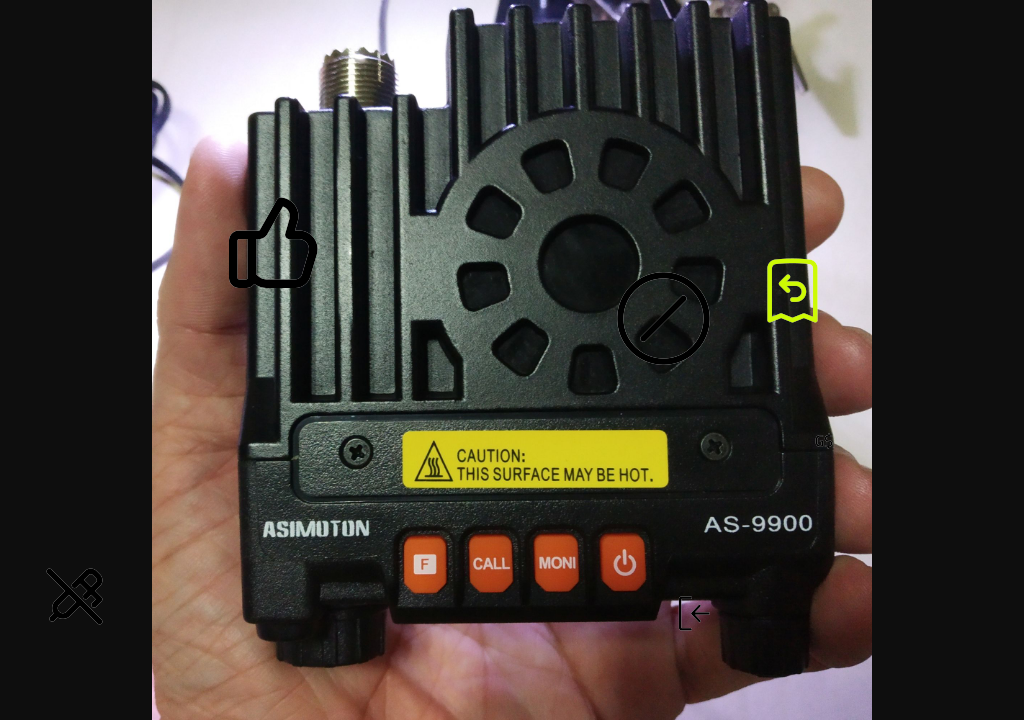 Image resolution: width=1024 pixels, height=720 pixels. What do you see at coordinates (275, 242) in the screenshot?
I see `like or upvote content` at bounding box center [275, 242].